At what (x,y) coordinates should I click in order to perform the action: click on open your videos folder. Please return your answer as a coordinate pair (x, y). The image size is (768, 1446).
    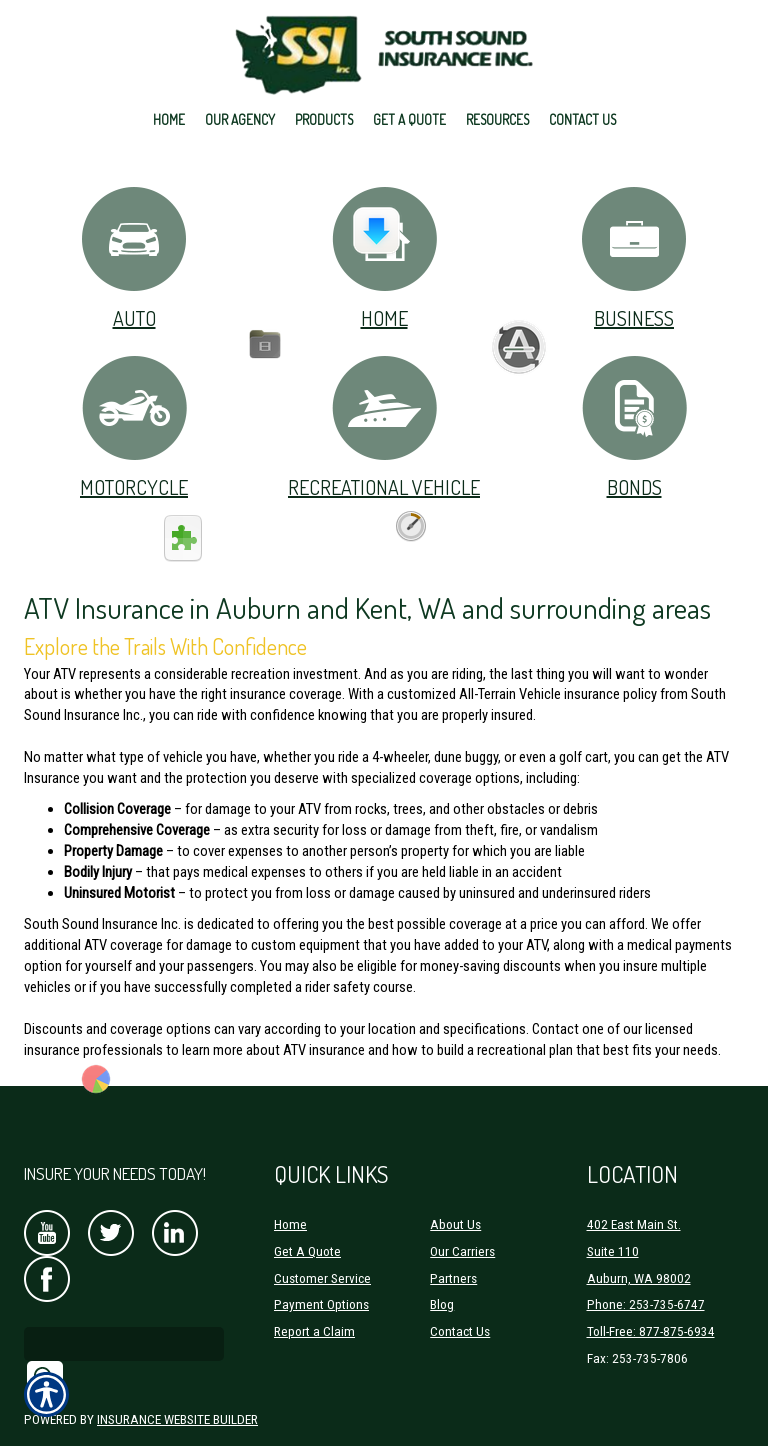
    Looking at the image, I should click on (265, 344).